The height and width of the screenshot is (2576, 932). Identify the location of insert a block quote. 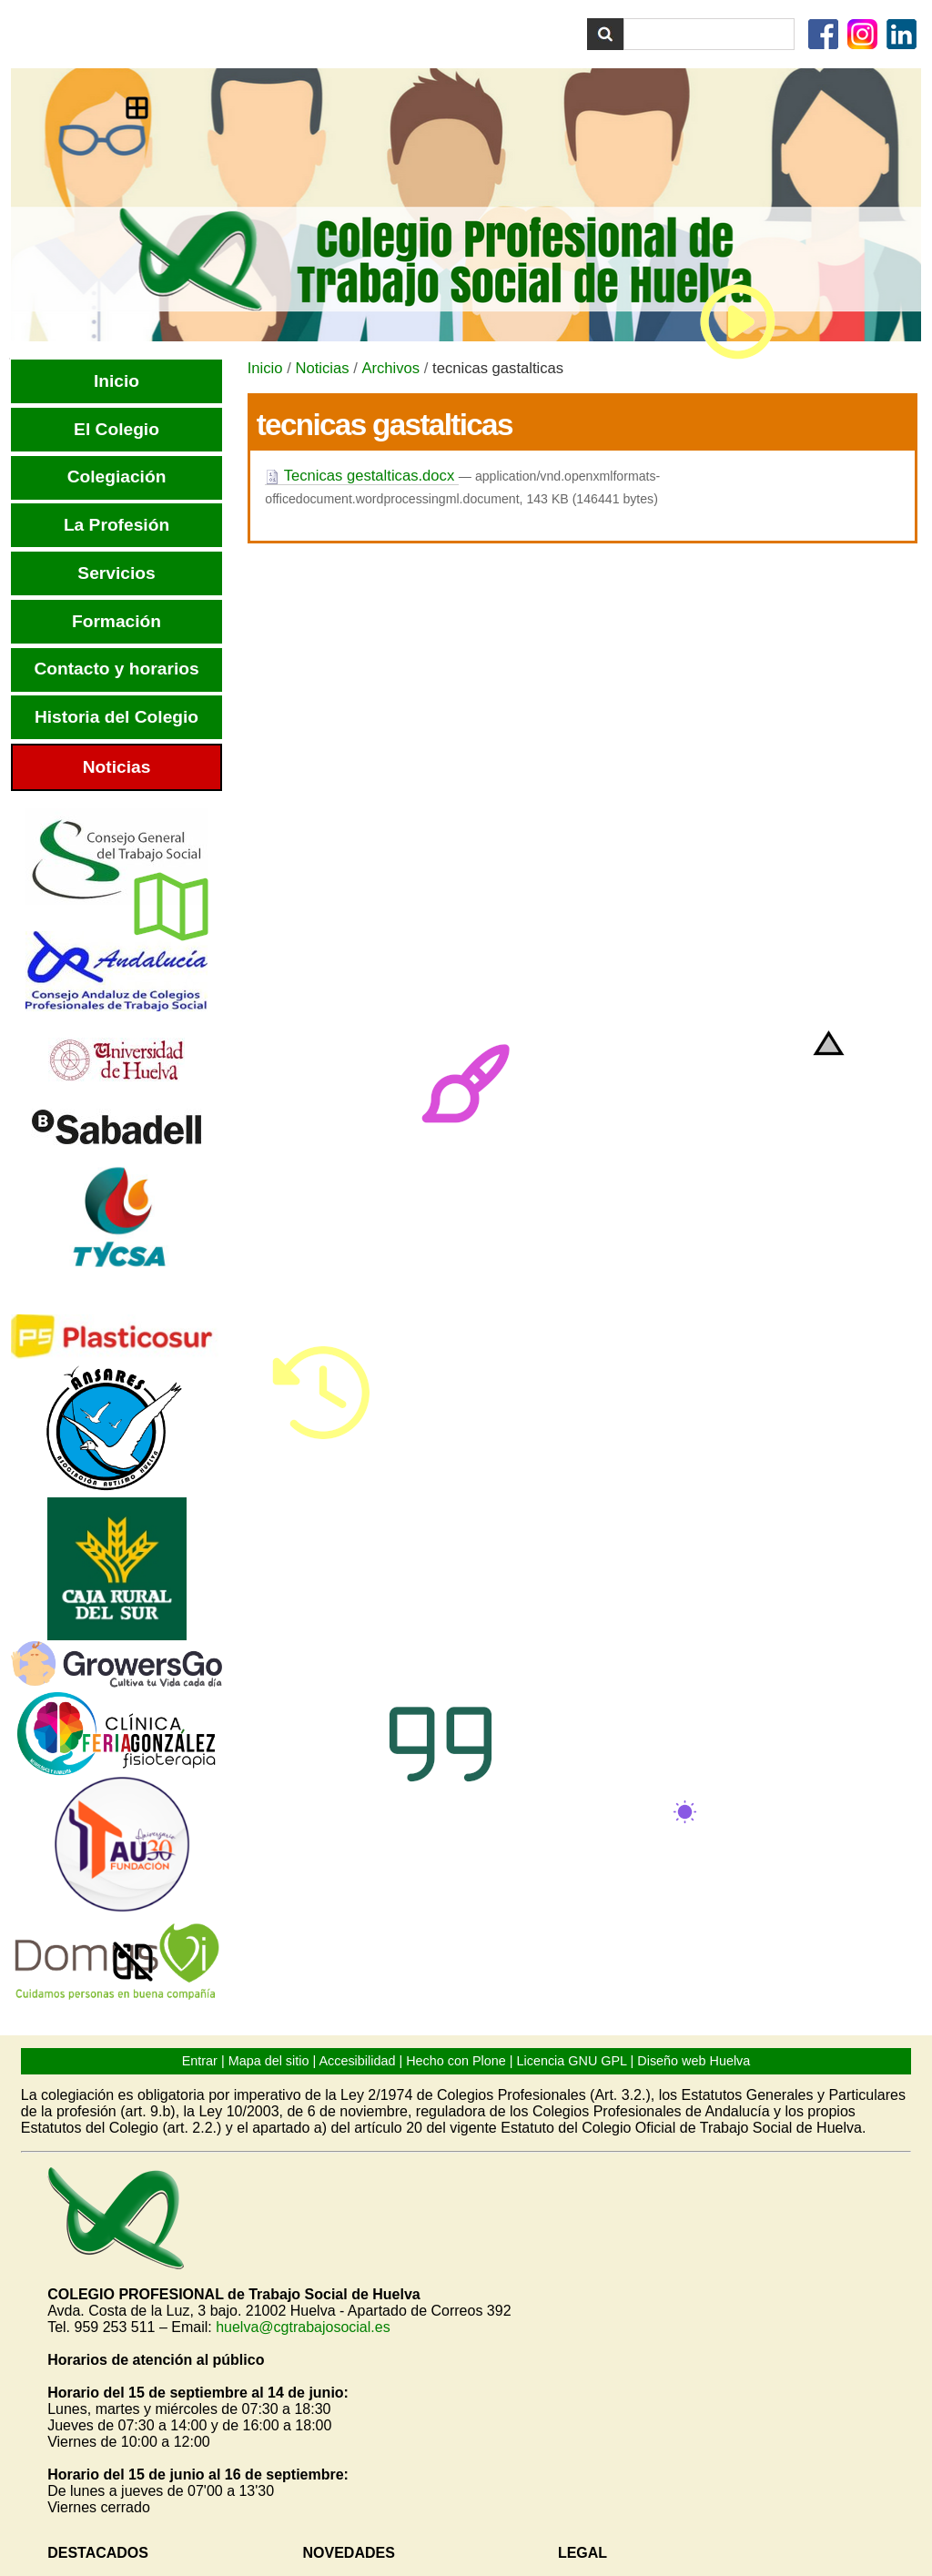
(441, 1742).